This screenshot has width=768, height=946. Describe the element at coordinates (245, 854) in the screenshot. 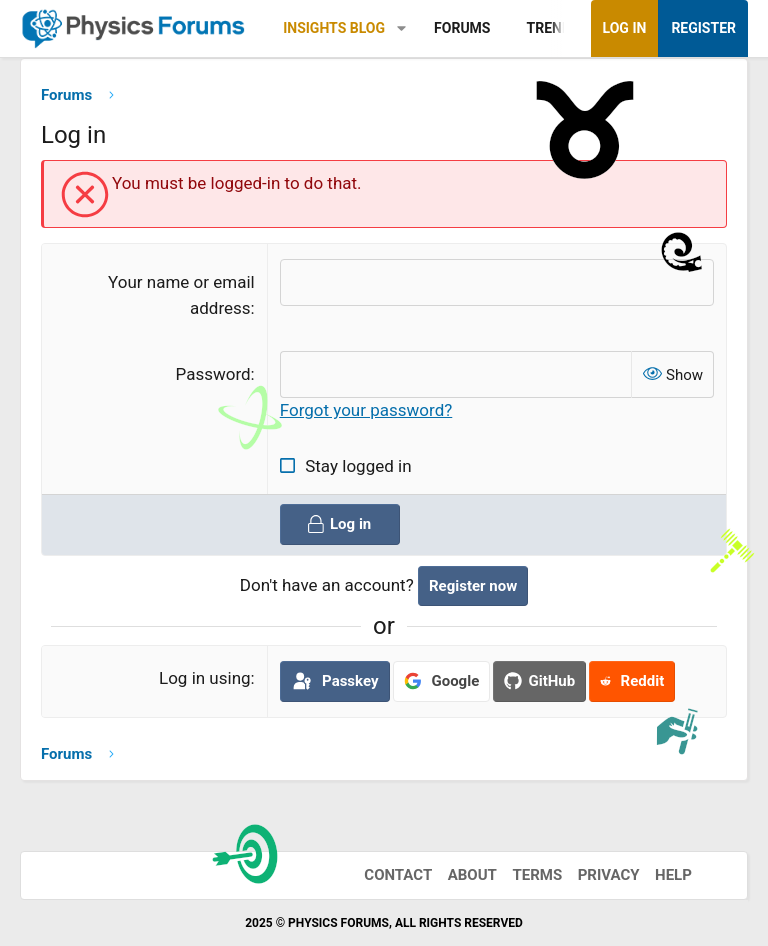

I see `set or view your goals` at that location.